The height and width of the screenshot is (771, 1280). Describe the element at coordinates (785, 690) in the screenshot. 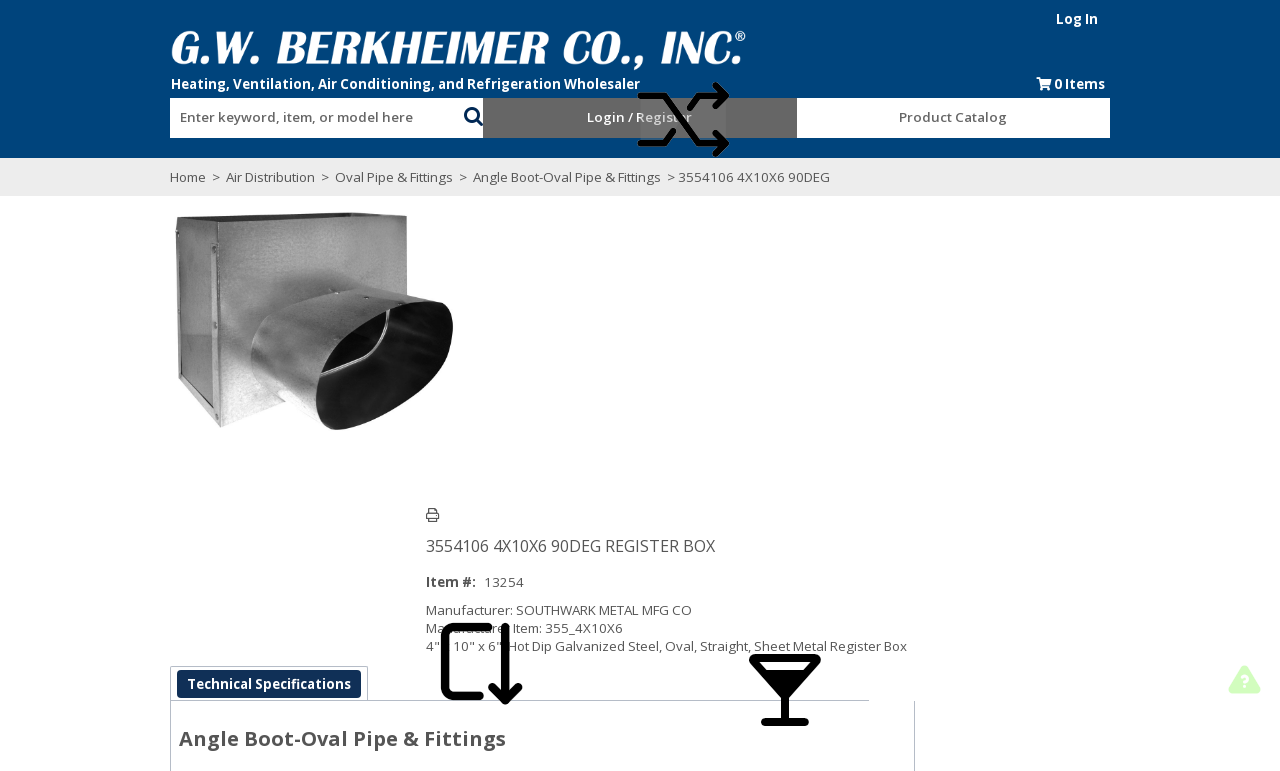

I see `find nearby bars or nightlife` at that location.